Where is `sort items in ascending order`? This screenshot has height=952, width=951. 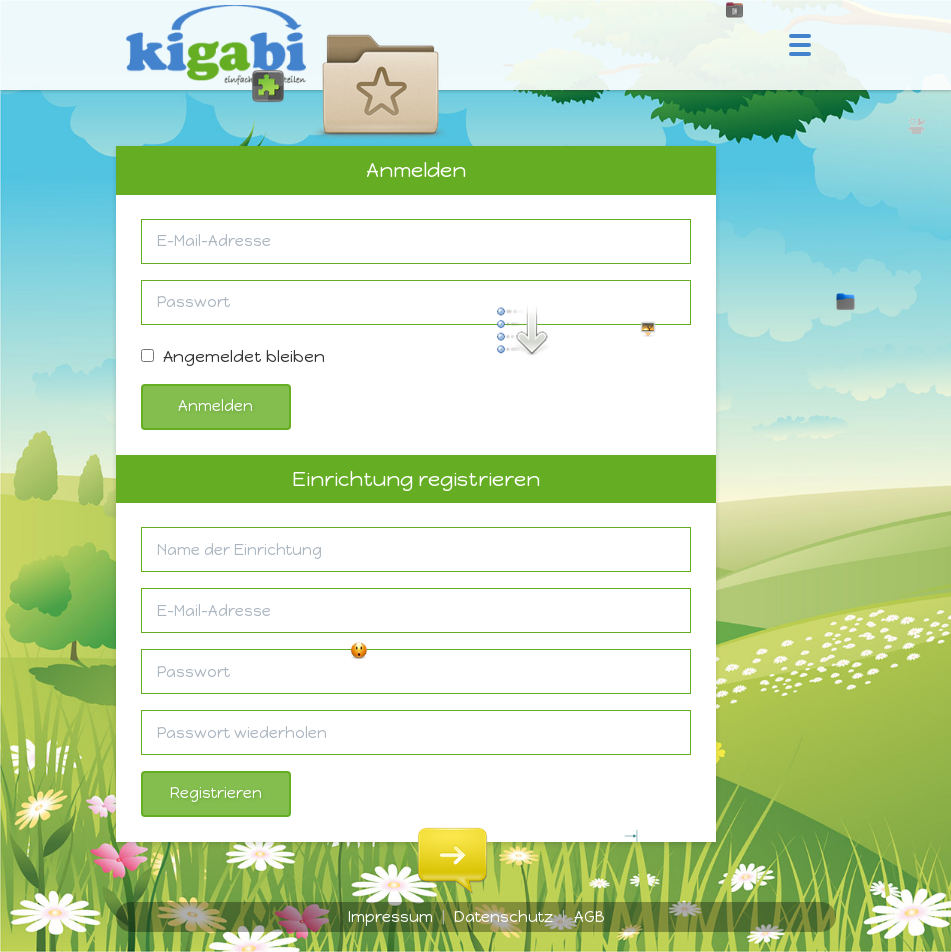 sort items in ascending order is located at coordinates (524, 331).